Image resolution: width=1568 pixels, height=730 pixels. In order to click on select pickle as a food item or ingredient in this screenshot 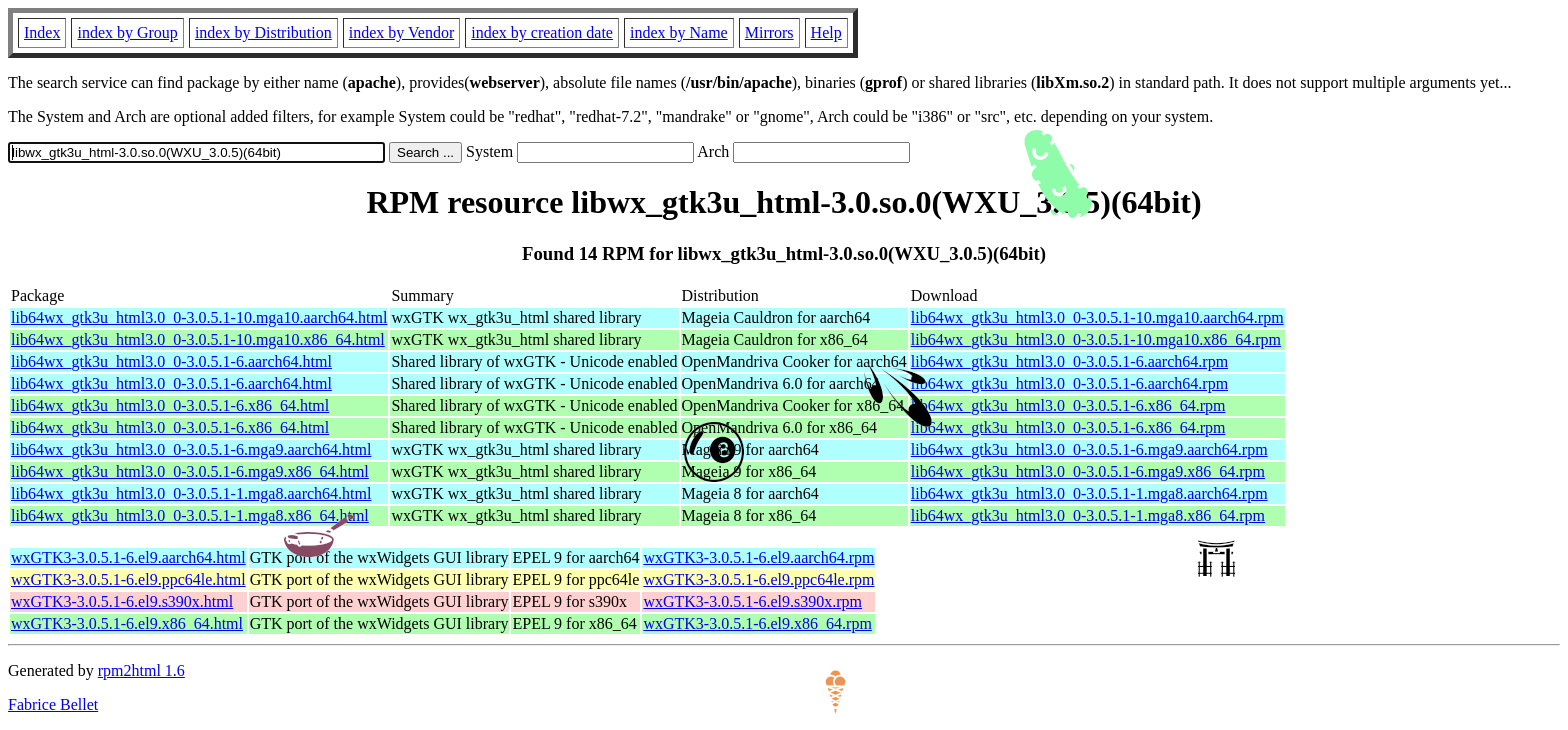, I will do `click(1058, 174)`.